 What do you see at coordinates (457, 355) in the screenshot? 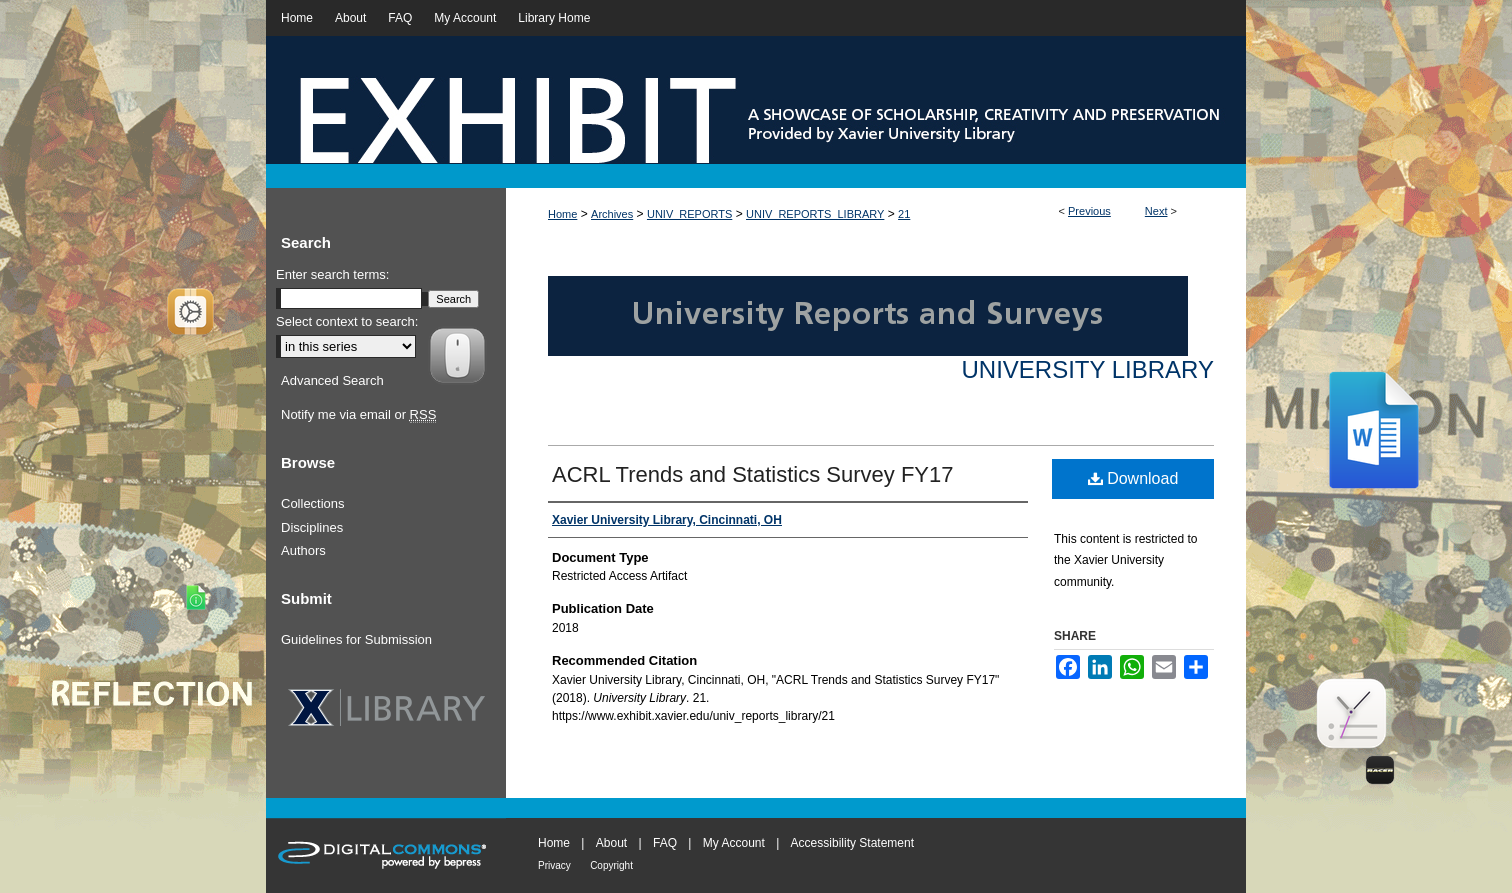
I see `configure mouse settings` at bounding box center [457, 355].